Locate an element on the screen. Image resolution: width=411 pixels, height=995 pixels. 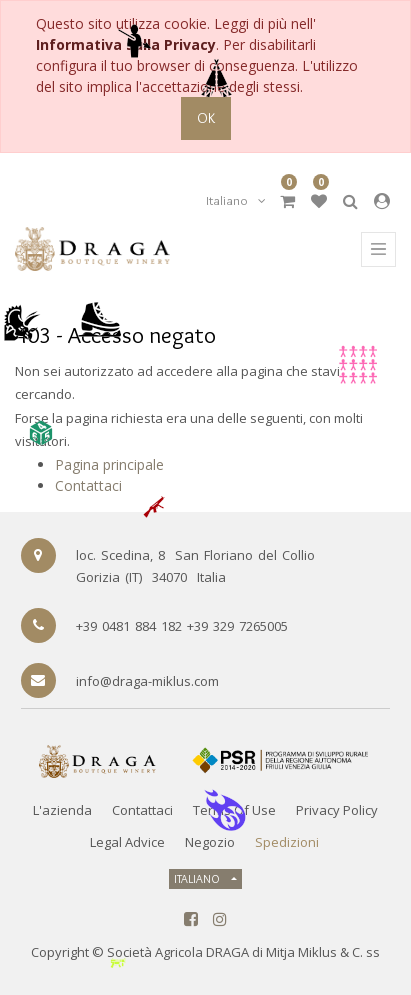
access dinosaur-themed game or content is located at coordinates (22, 322).